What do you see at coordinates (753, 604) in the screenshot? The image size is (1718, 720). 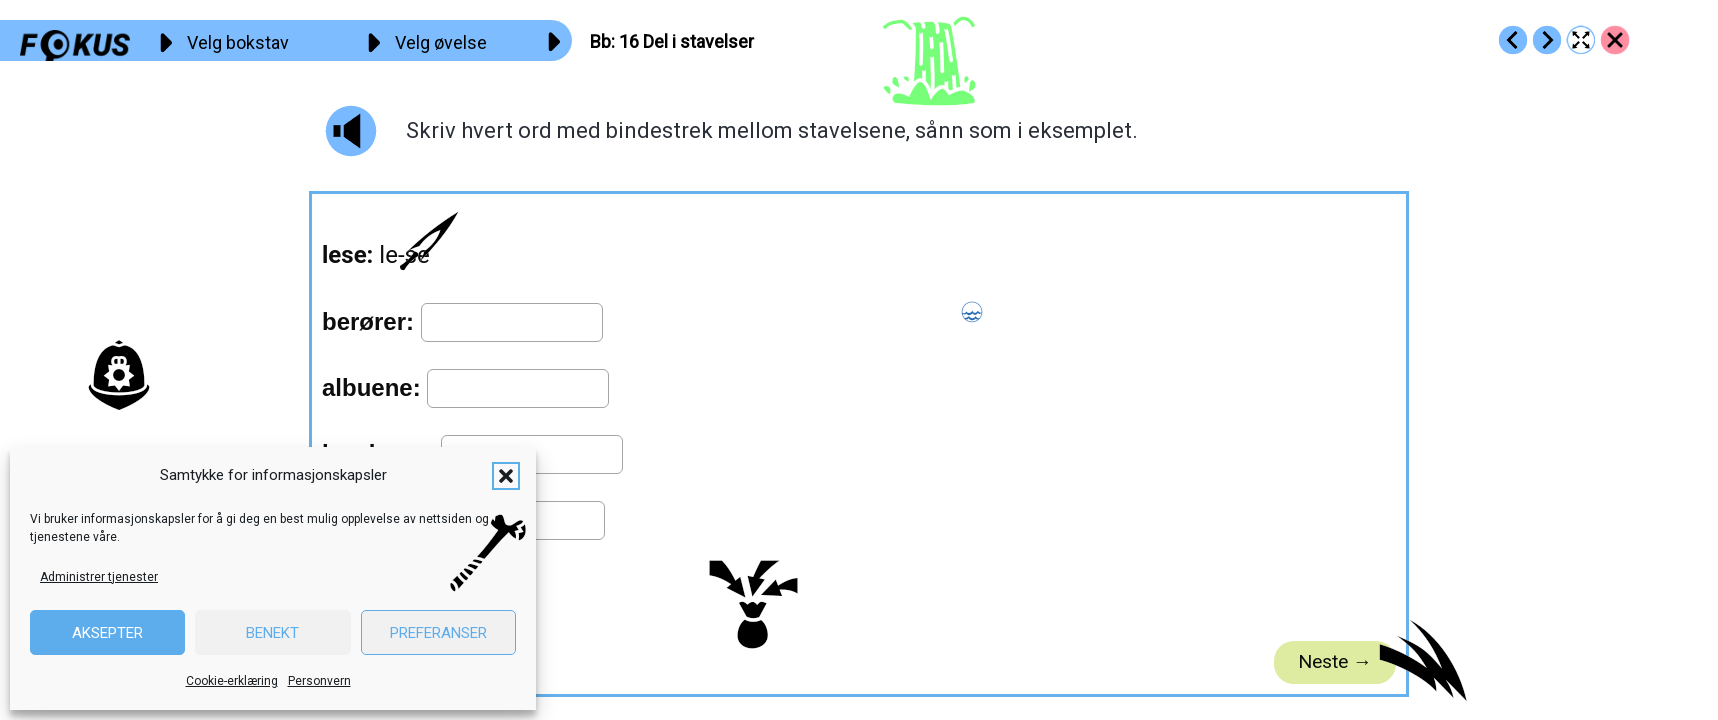 I see `indicates profit or financial gain` at bounding box center [753, 604].